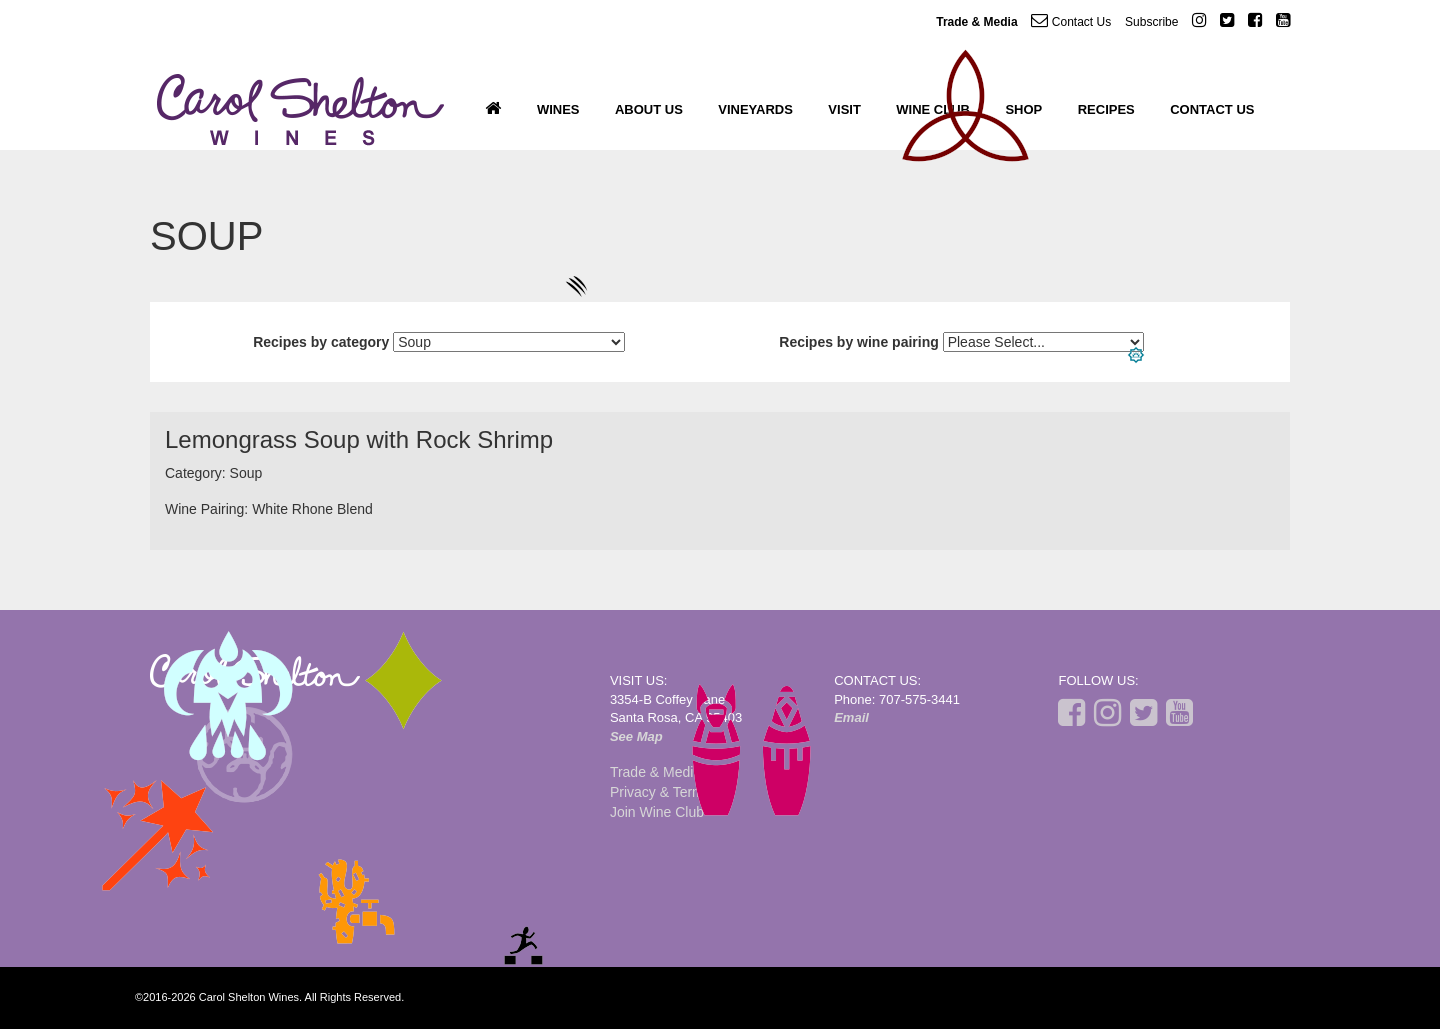 The width and height of the screenshot is (1440, 1029). I want to click on apply magic effects or filters, so click(158, 835).